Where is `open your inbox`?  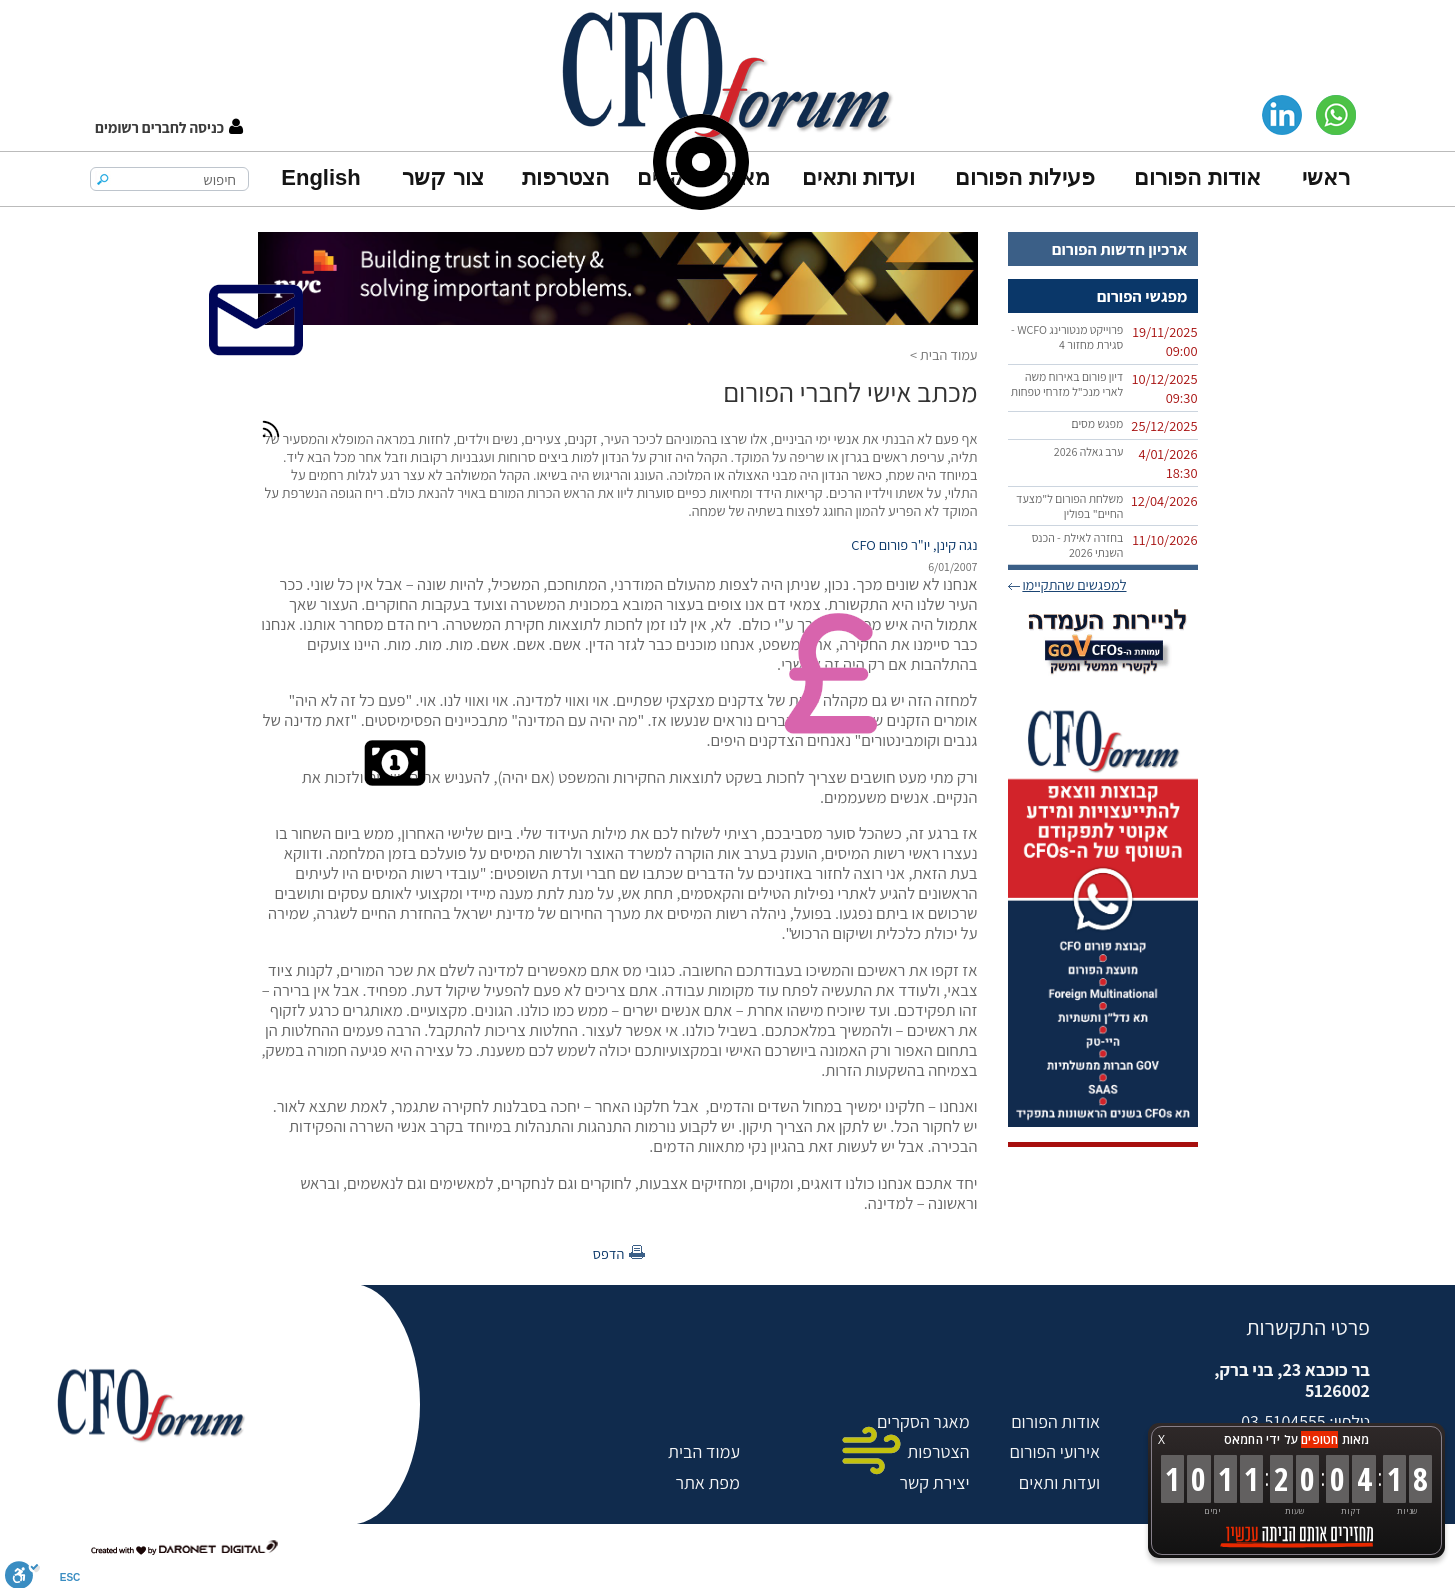 open your inbox is located at coordinates (256, 320).